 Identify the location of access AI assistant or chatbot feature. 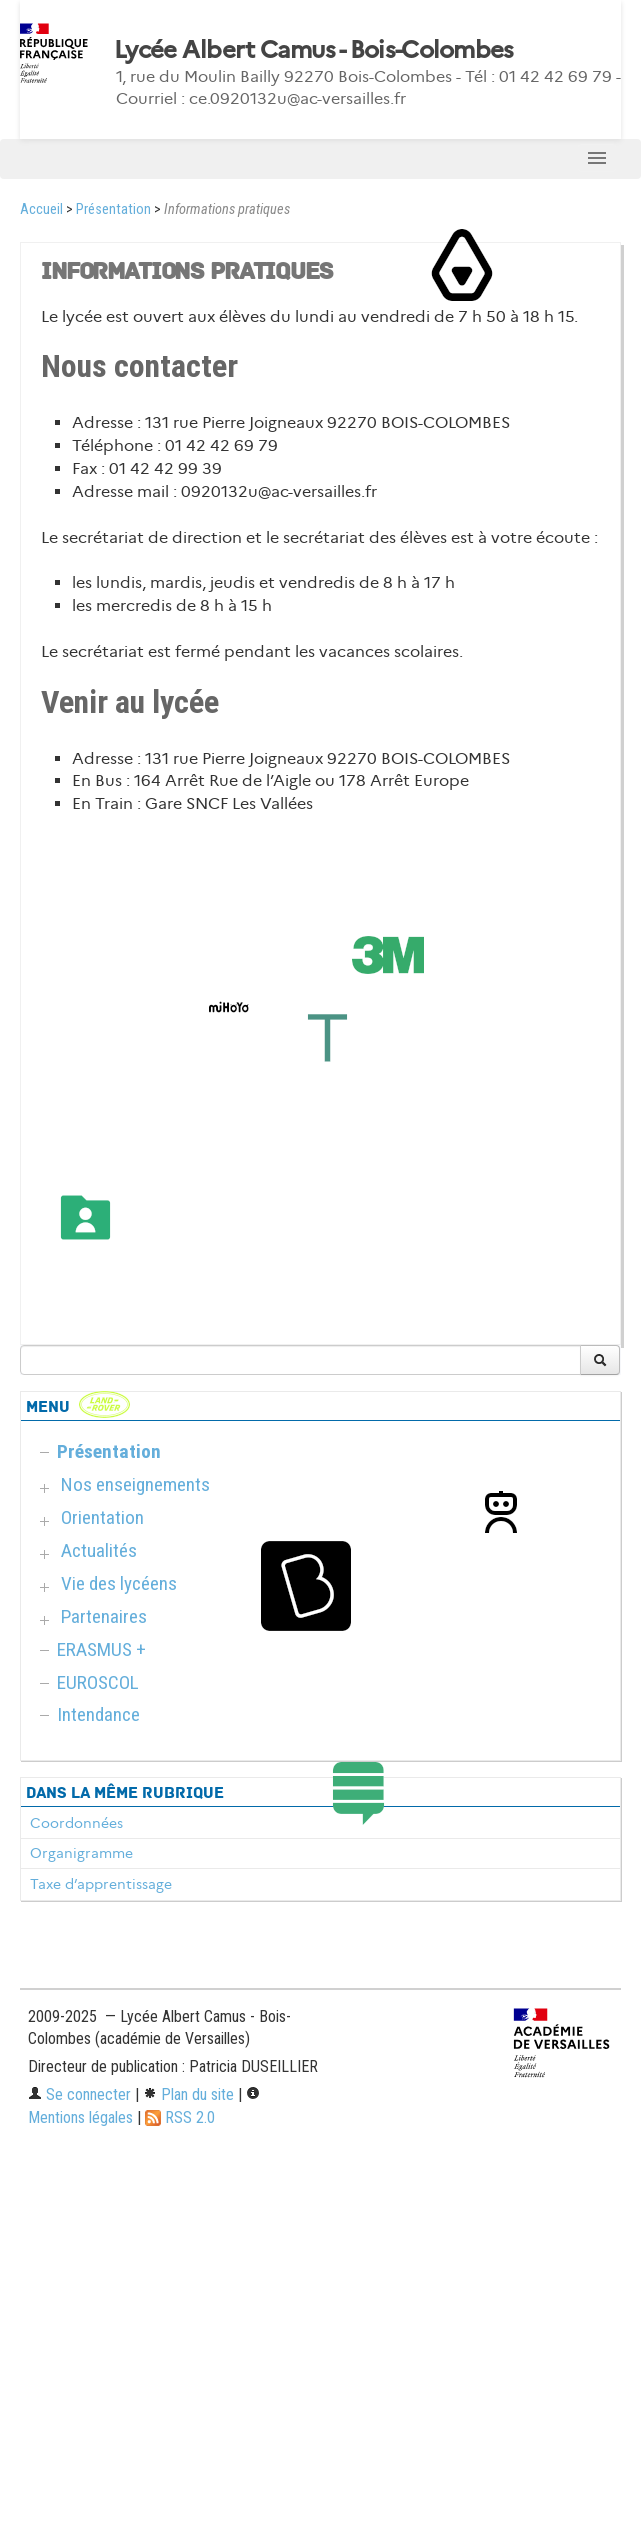
(501, 1513).